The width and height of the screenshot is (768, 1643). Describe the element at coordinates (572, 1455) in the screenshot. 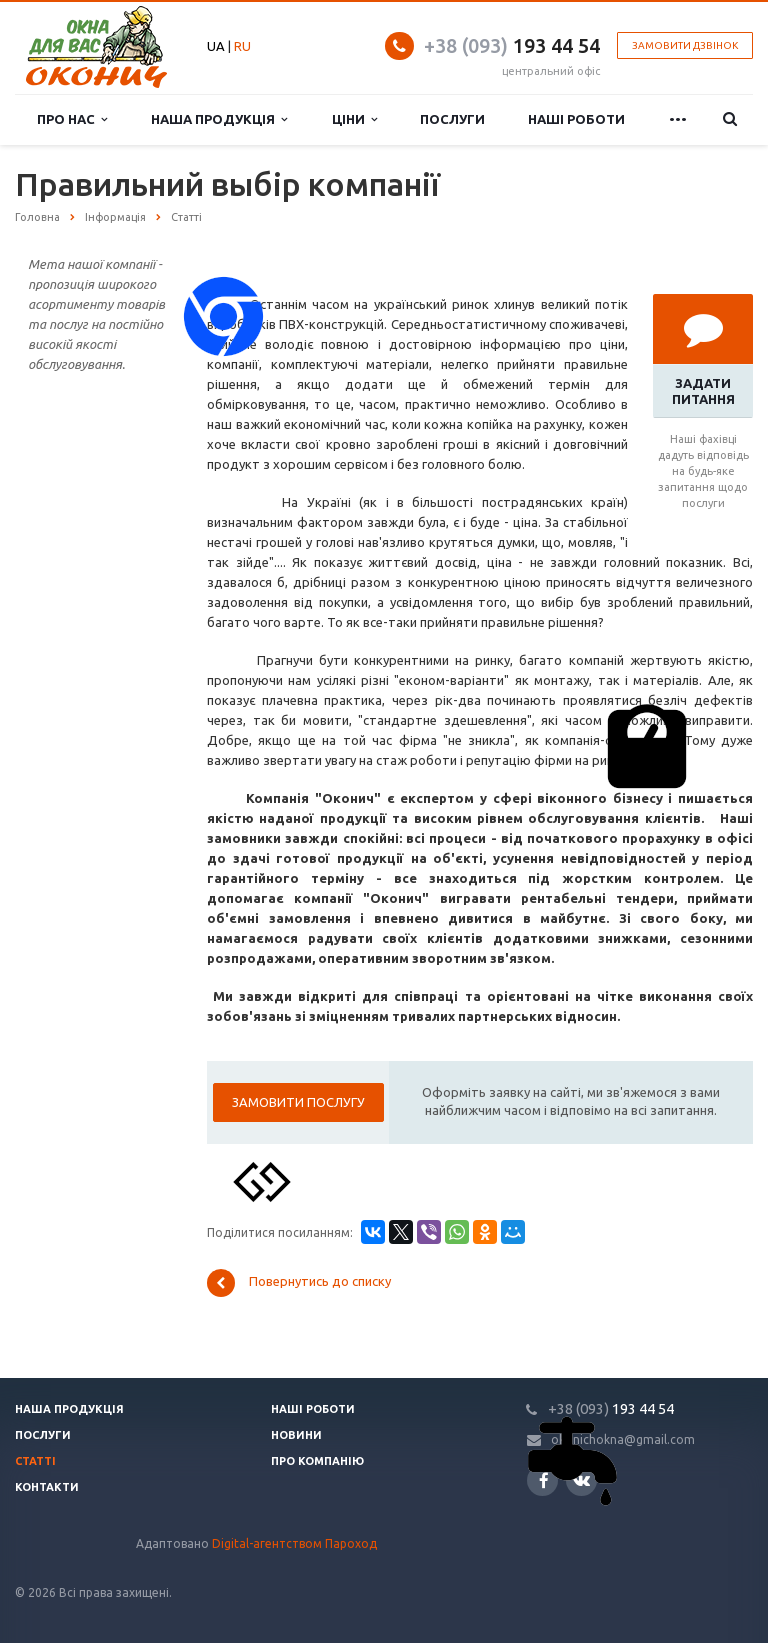

I see `access water or plumbing settings` at that location.